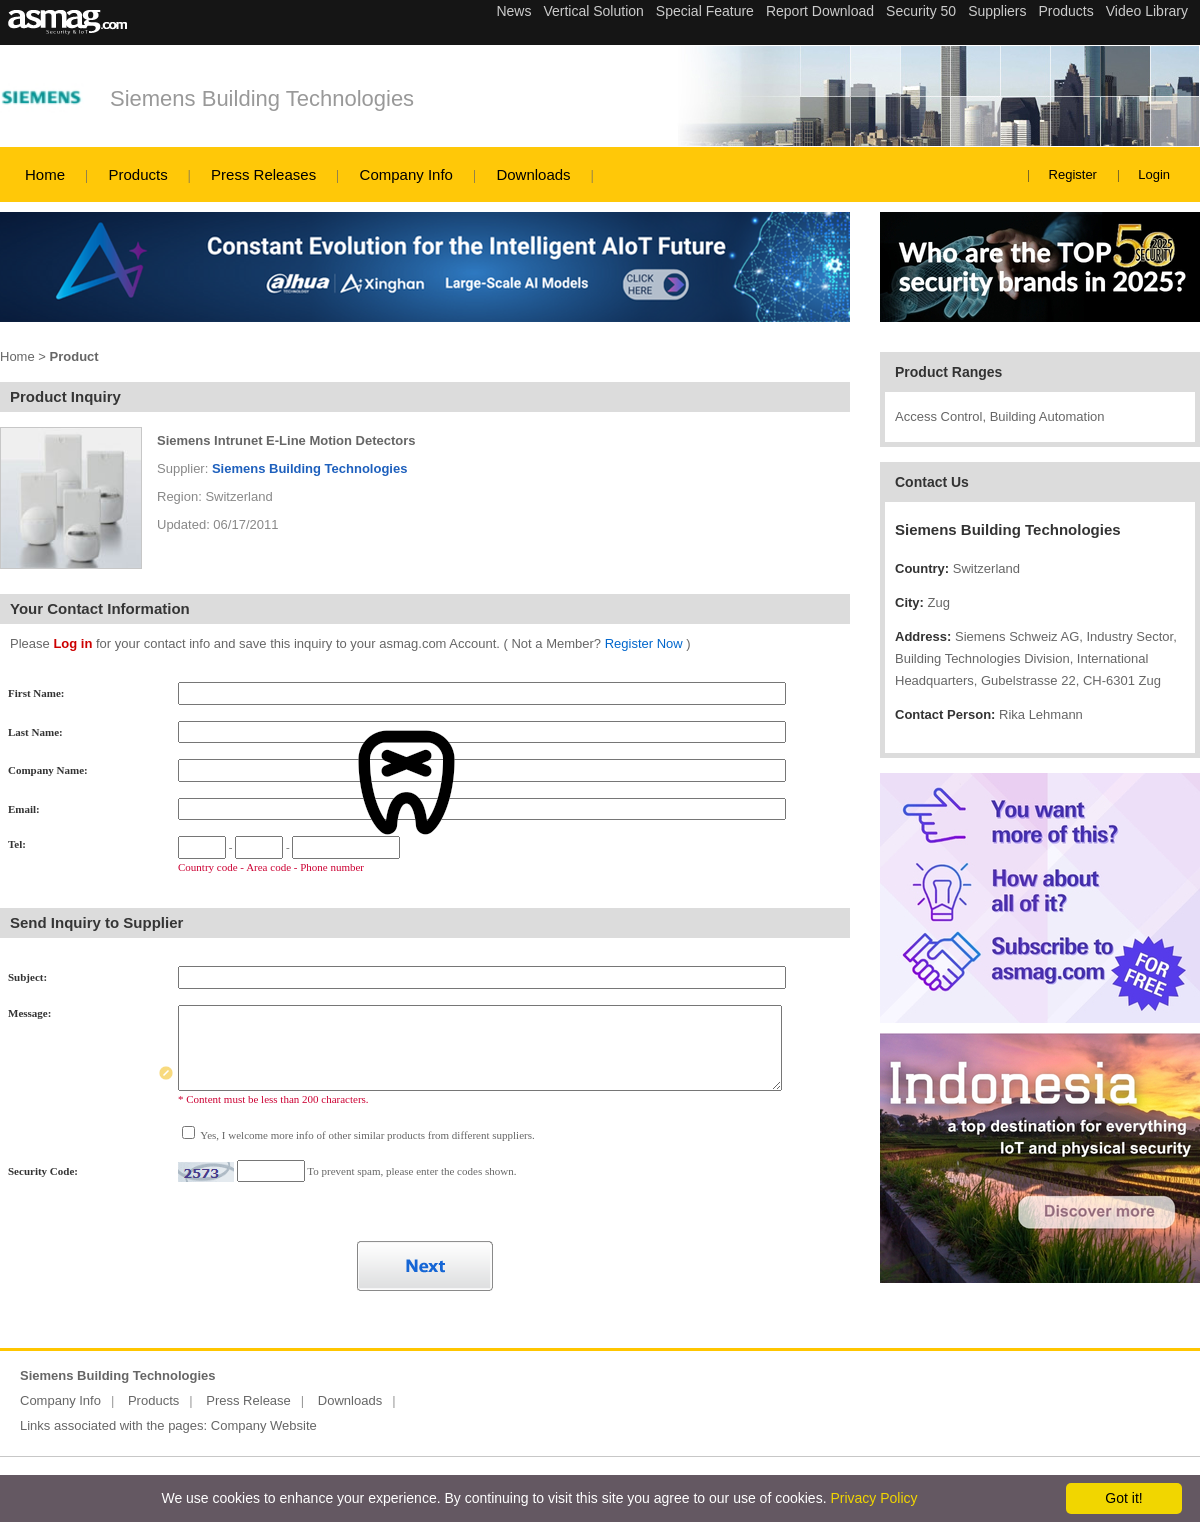 The height and width of the screenshot is (1522, 1200). What do you see at coordinates (406, 782) in the screenshot?
I see `access dental or oral health features` at bounding box center [406, 782].